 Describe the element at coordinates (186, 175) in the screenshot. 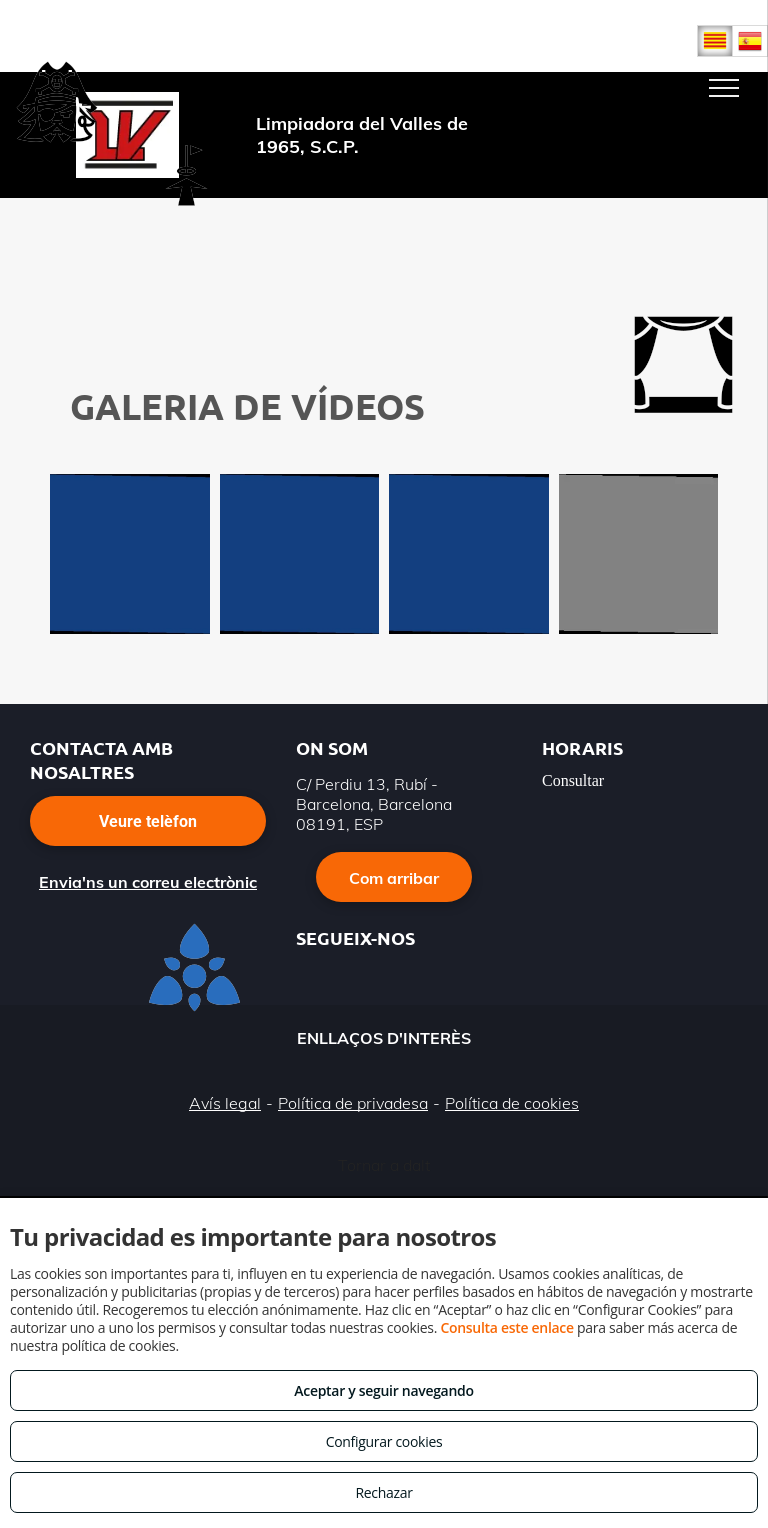

I see `navigate to objective marker` at that location.